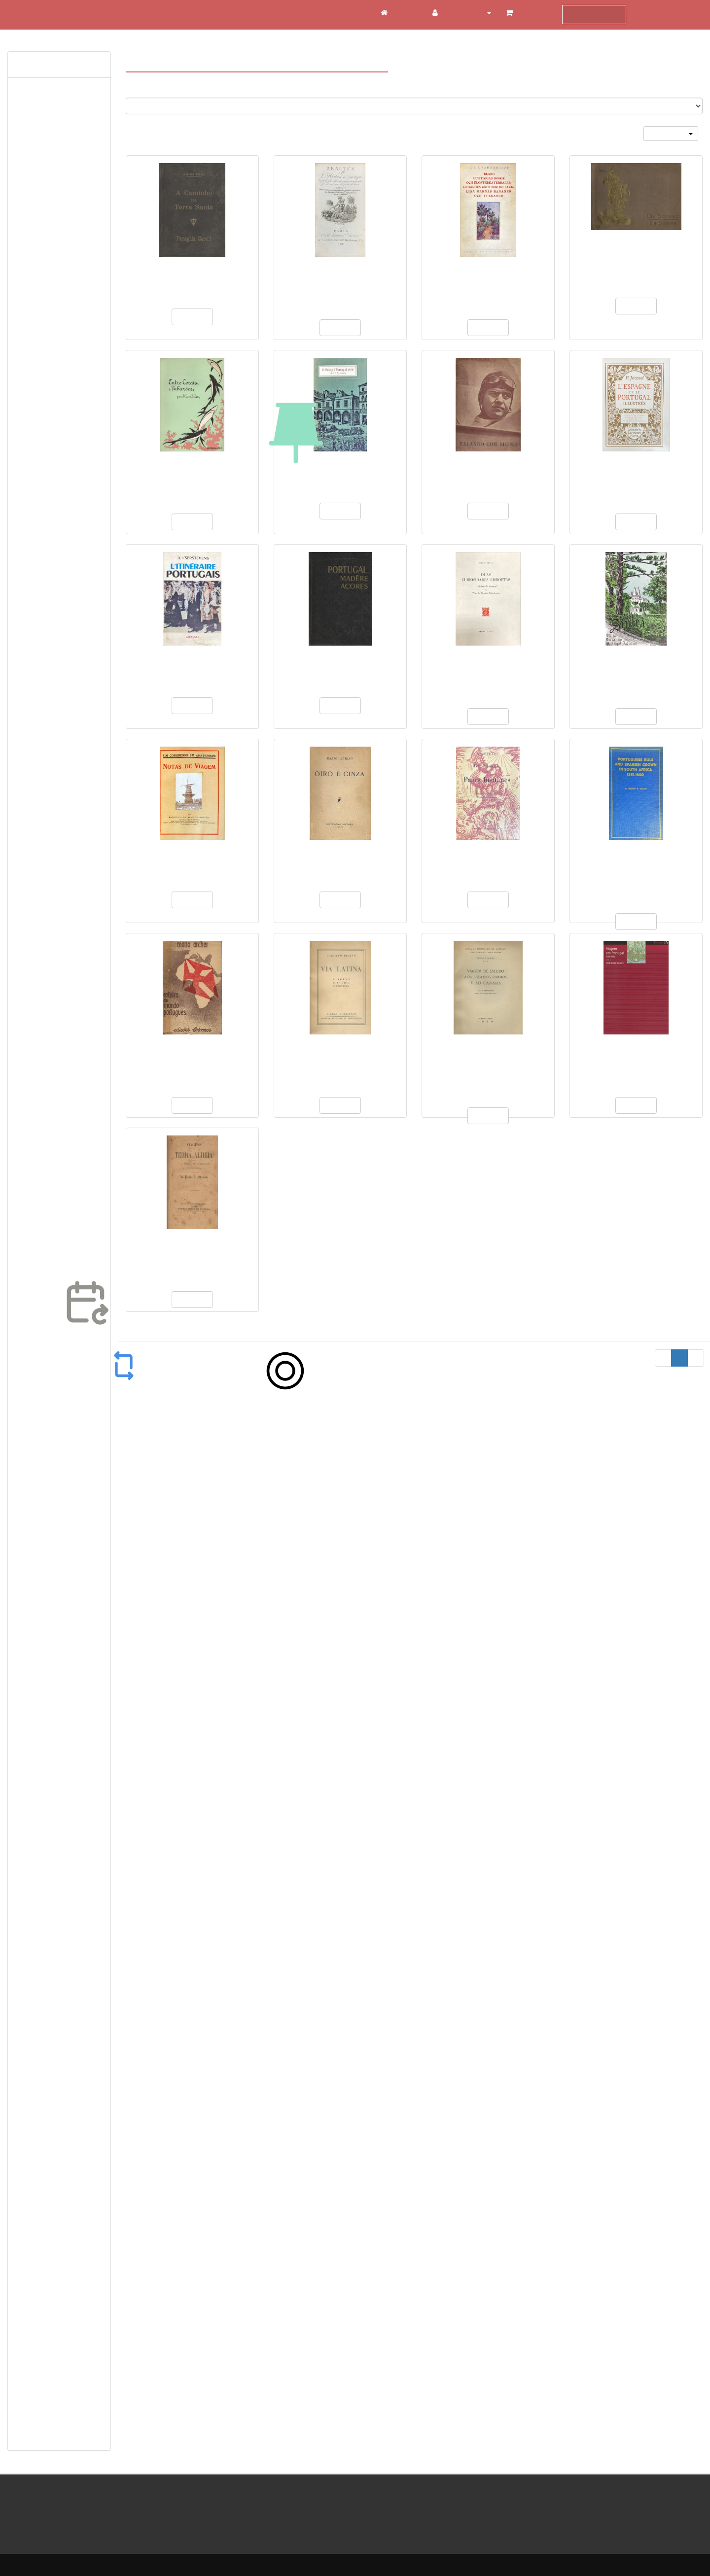  What do you see at coordinates (285, 1371) in the screenshot?
I see `select a single option from a list` at bounding box center [285, 1371].